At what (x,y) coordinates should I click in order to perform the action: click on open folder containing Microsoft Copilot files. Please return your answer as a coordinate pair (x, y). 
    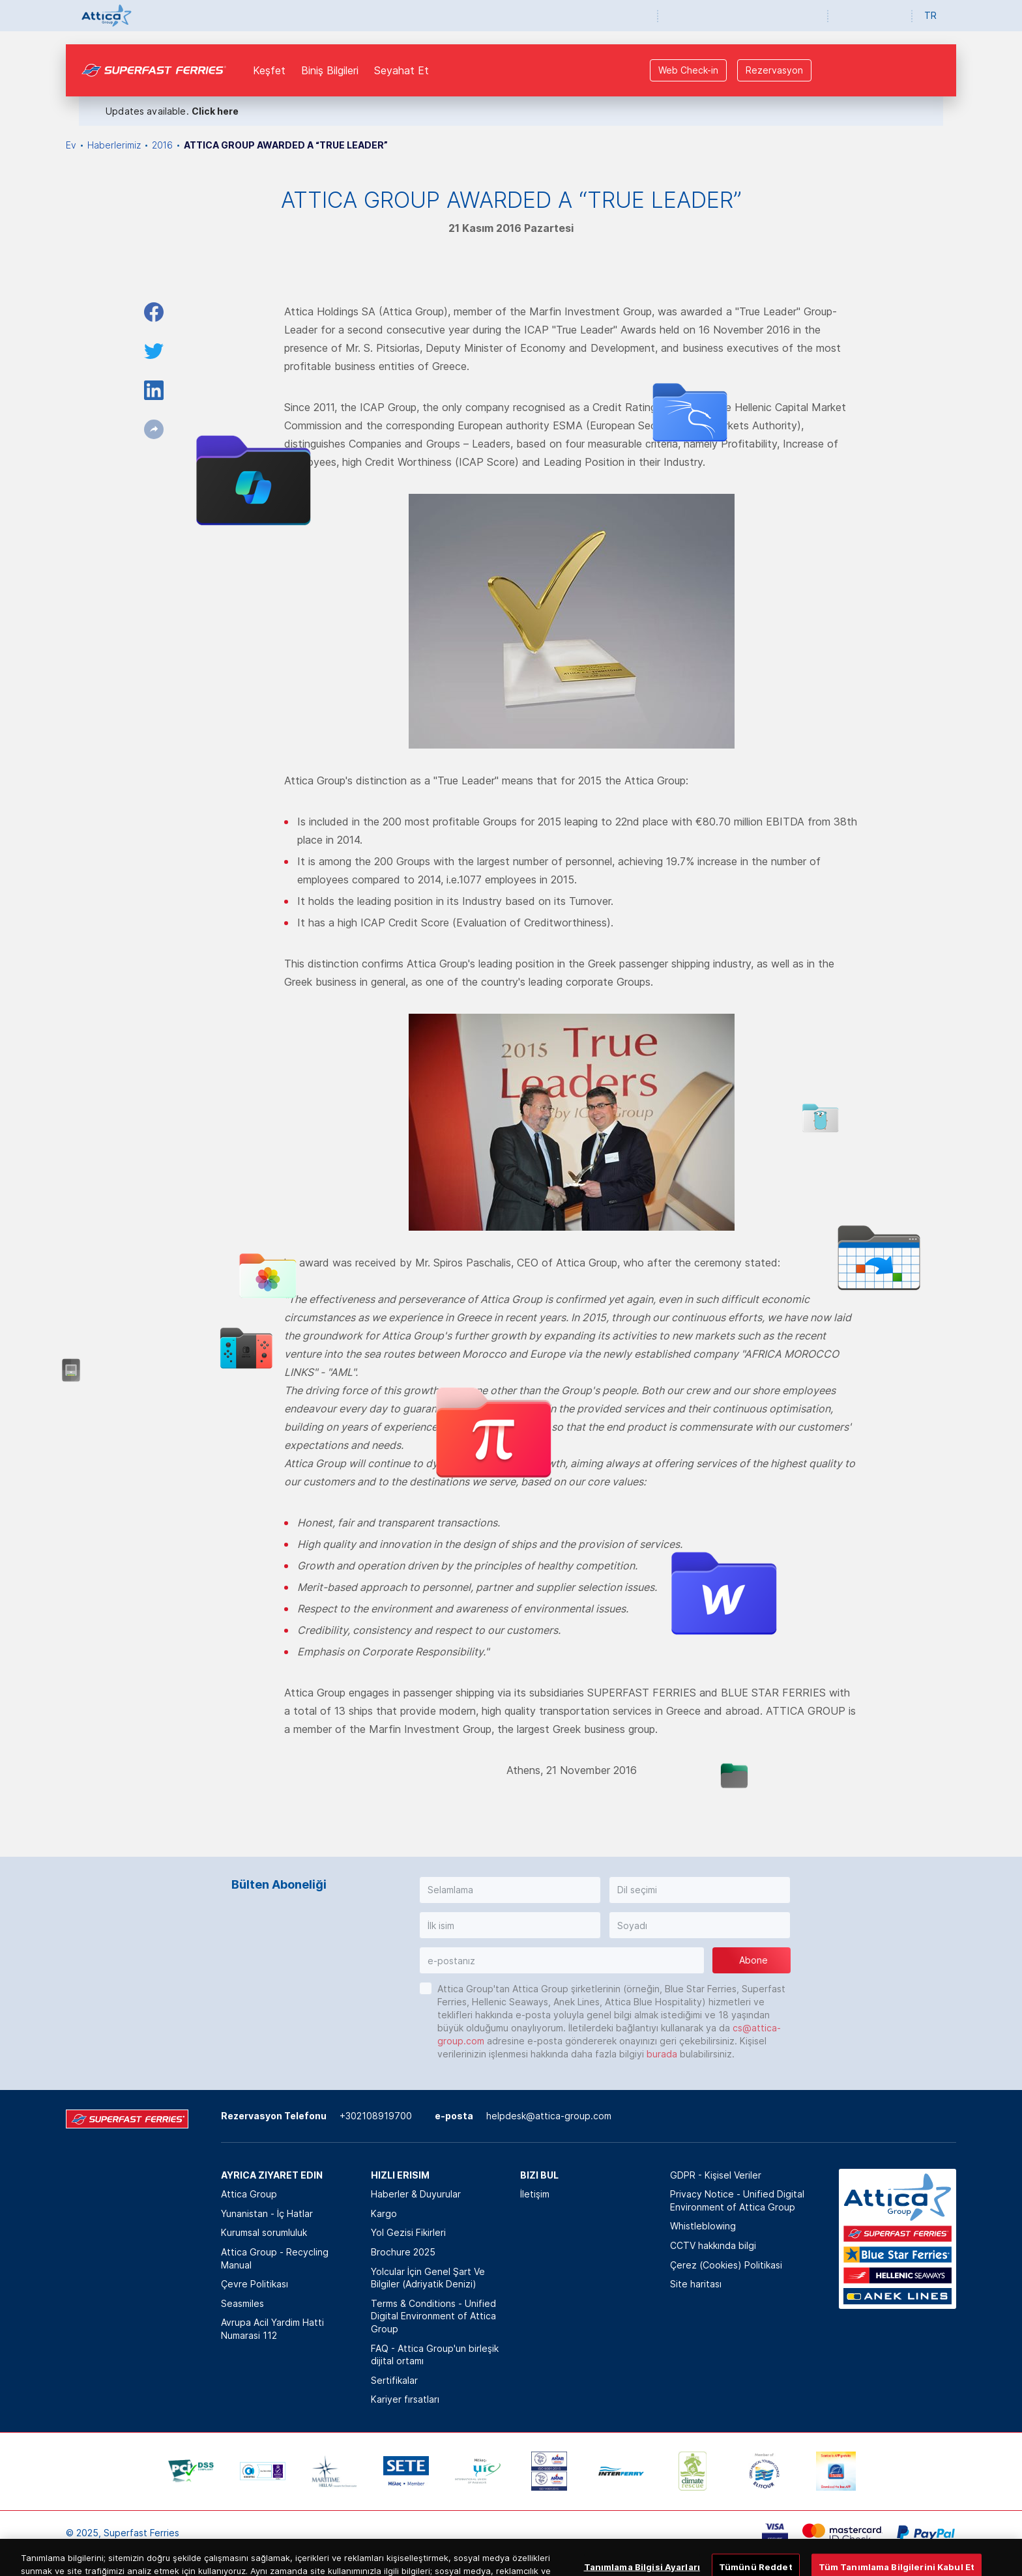
    Looking at the image, I should click on (253, 483).